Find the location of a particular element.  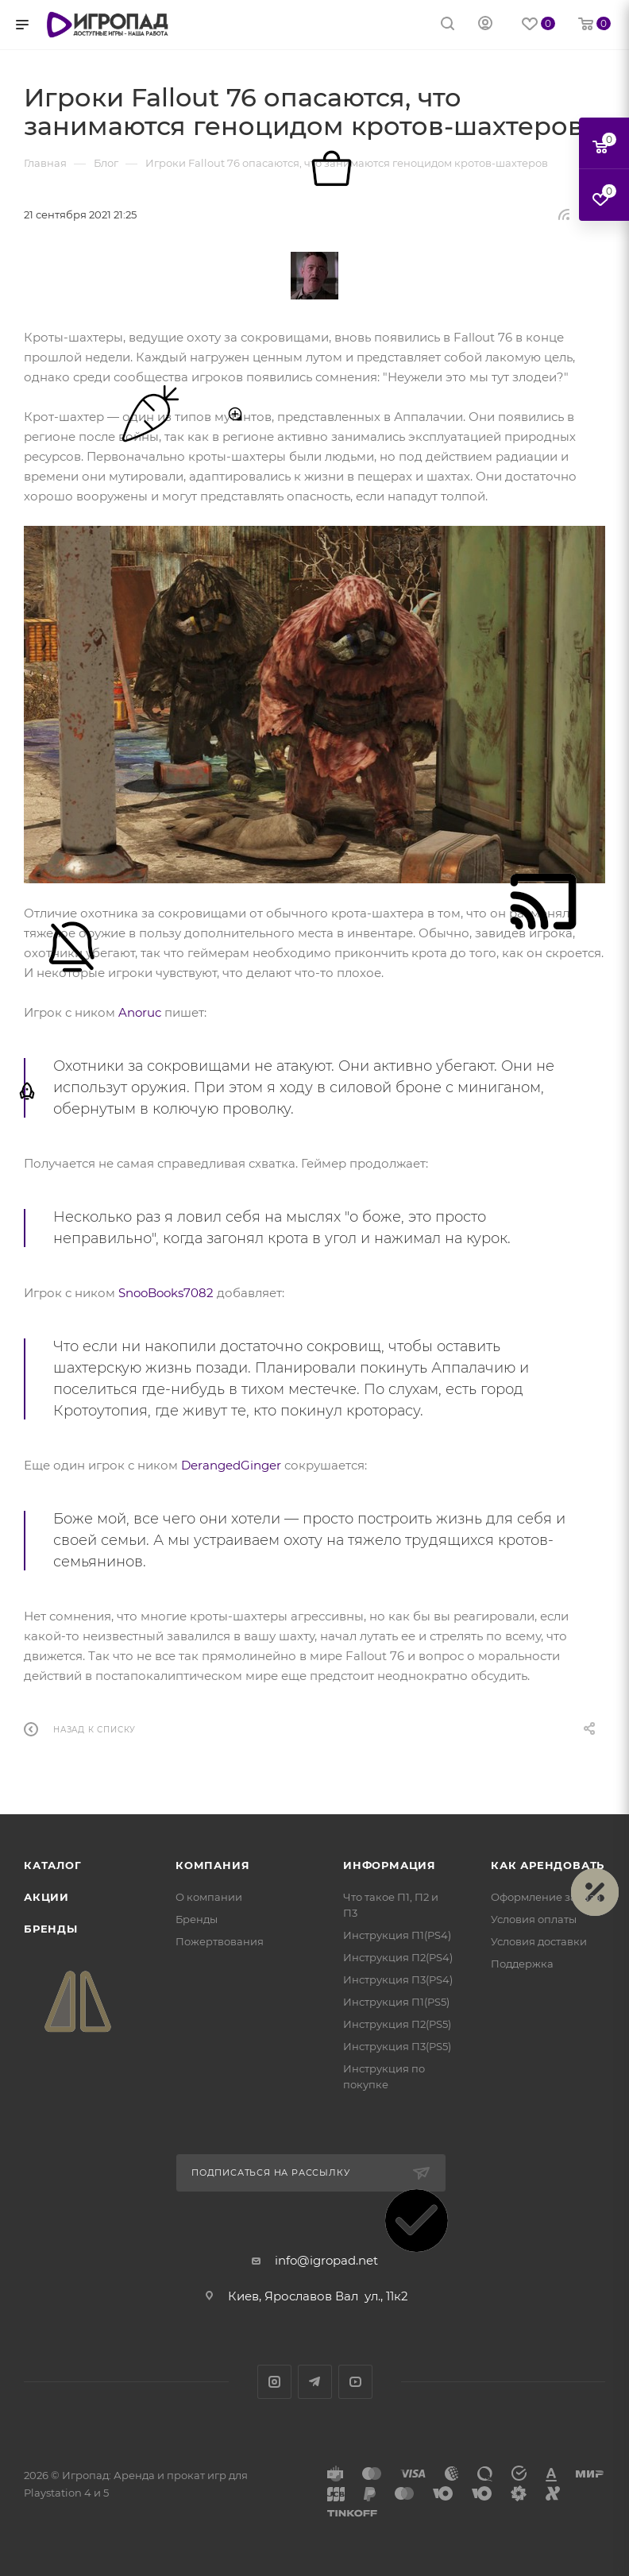

zoom in on image is located at coordinates (235, 414).